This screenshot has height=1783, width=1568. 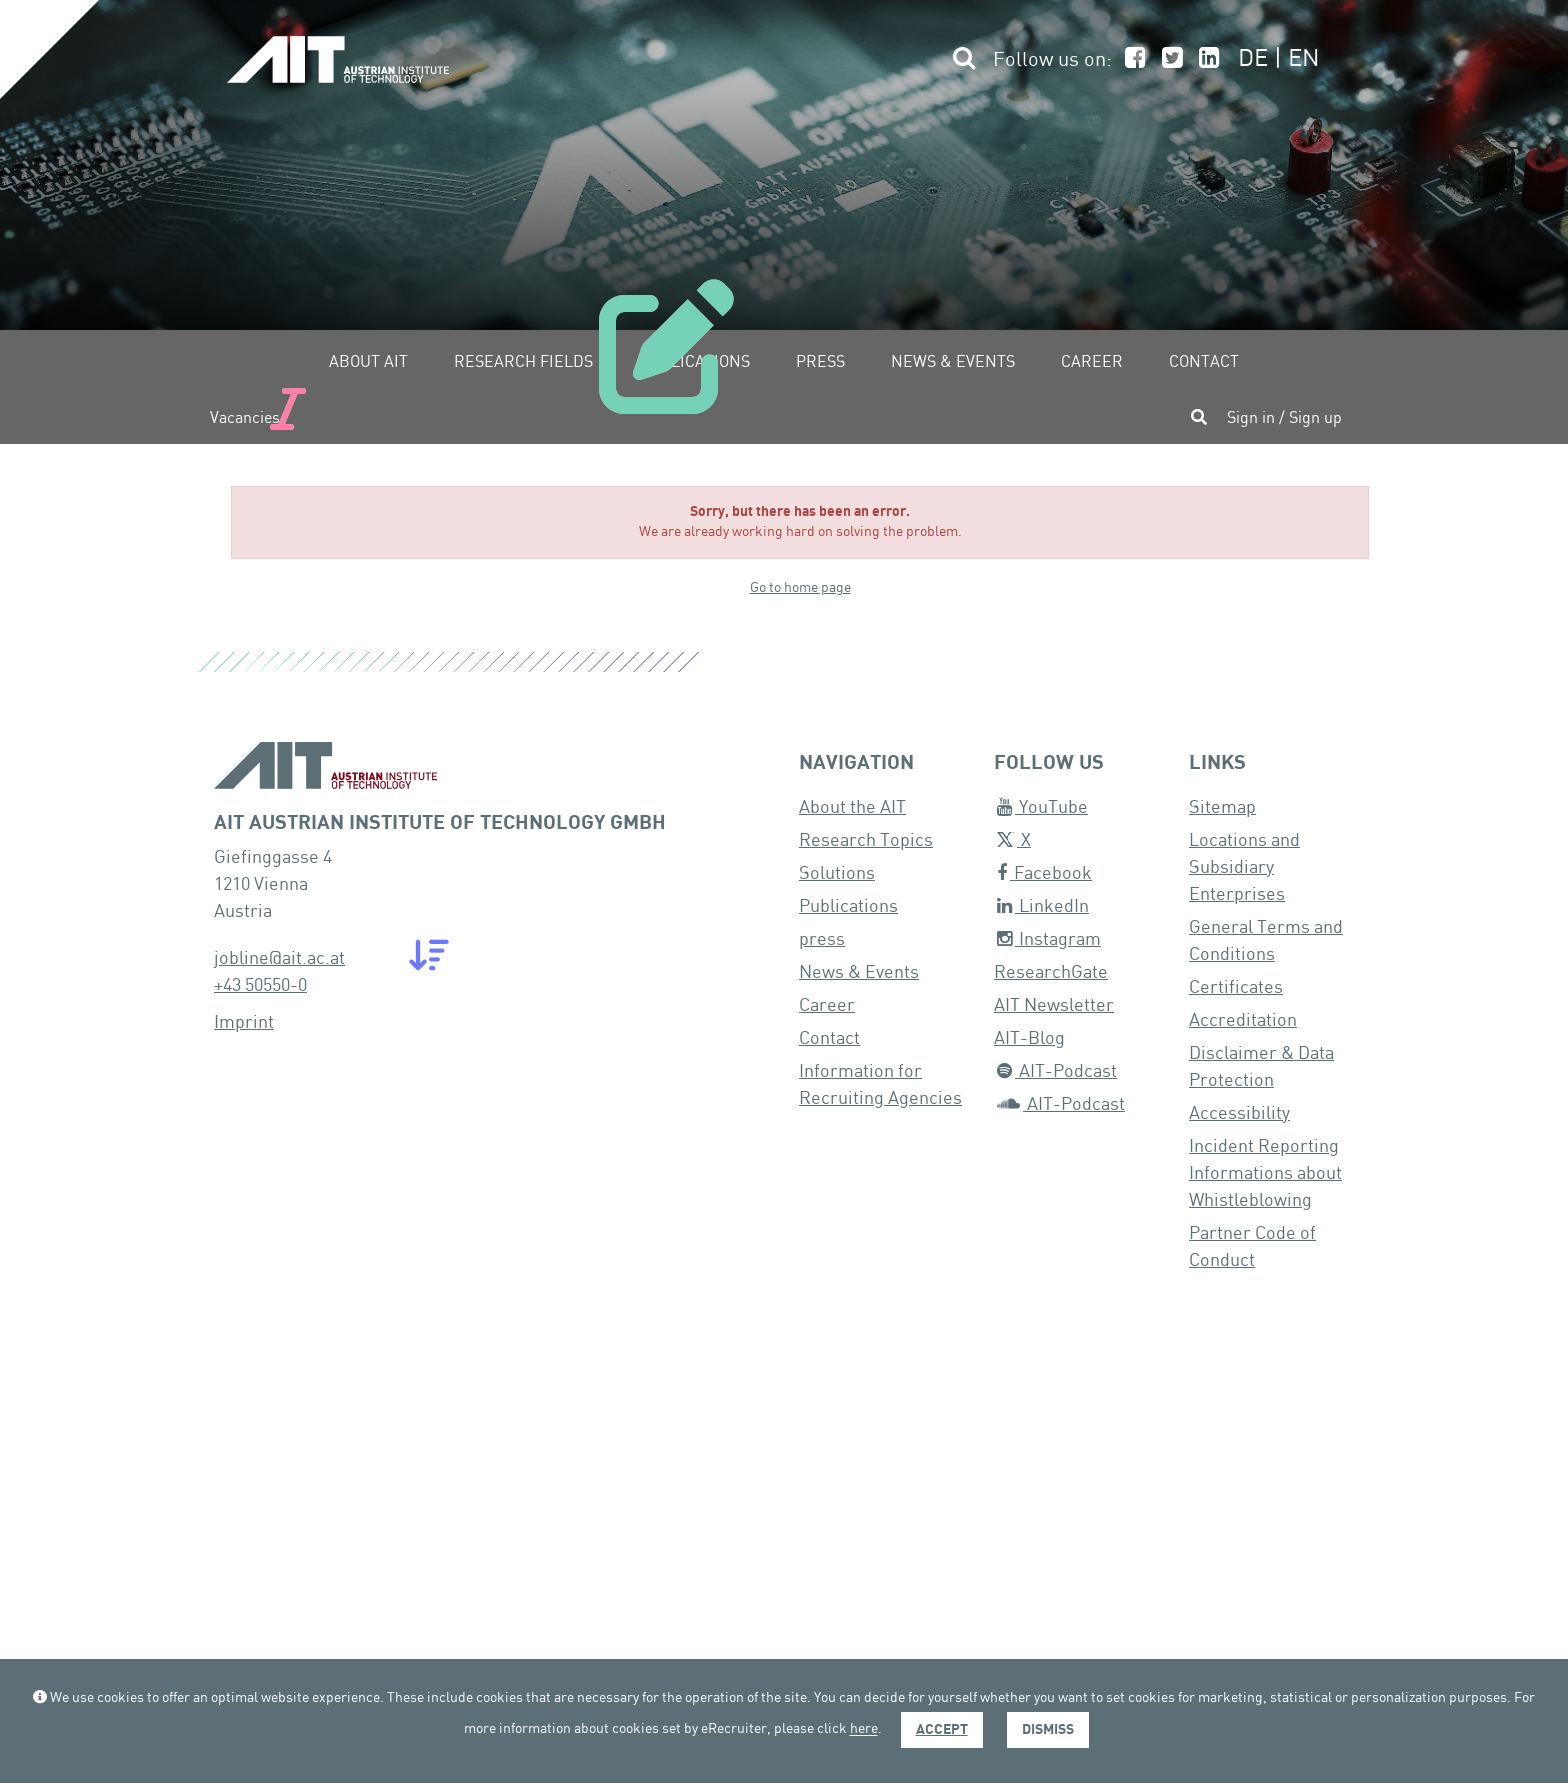 What do you see at coordinates (288, 409) in the screenshot?
I see `apply italic formatting to selected text` at bounding box center [288, 409].